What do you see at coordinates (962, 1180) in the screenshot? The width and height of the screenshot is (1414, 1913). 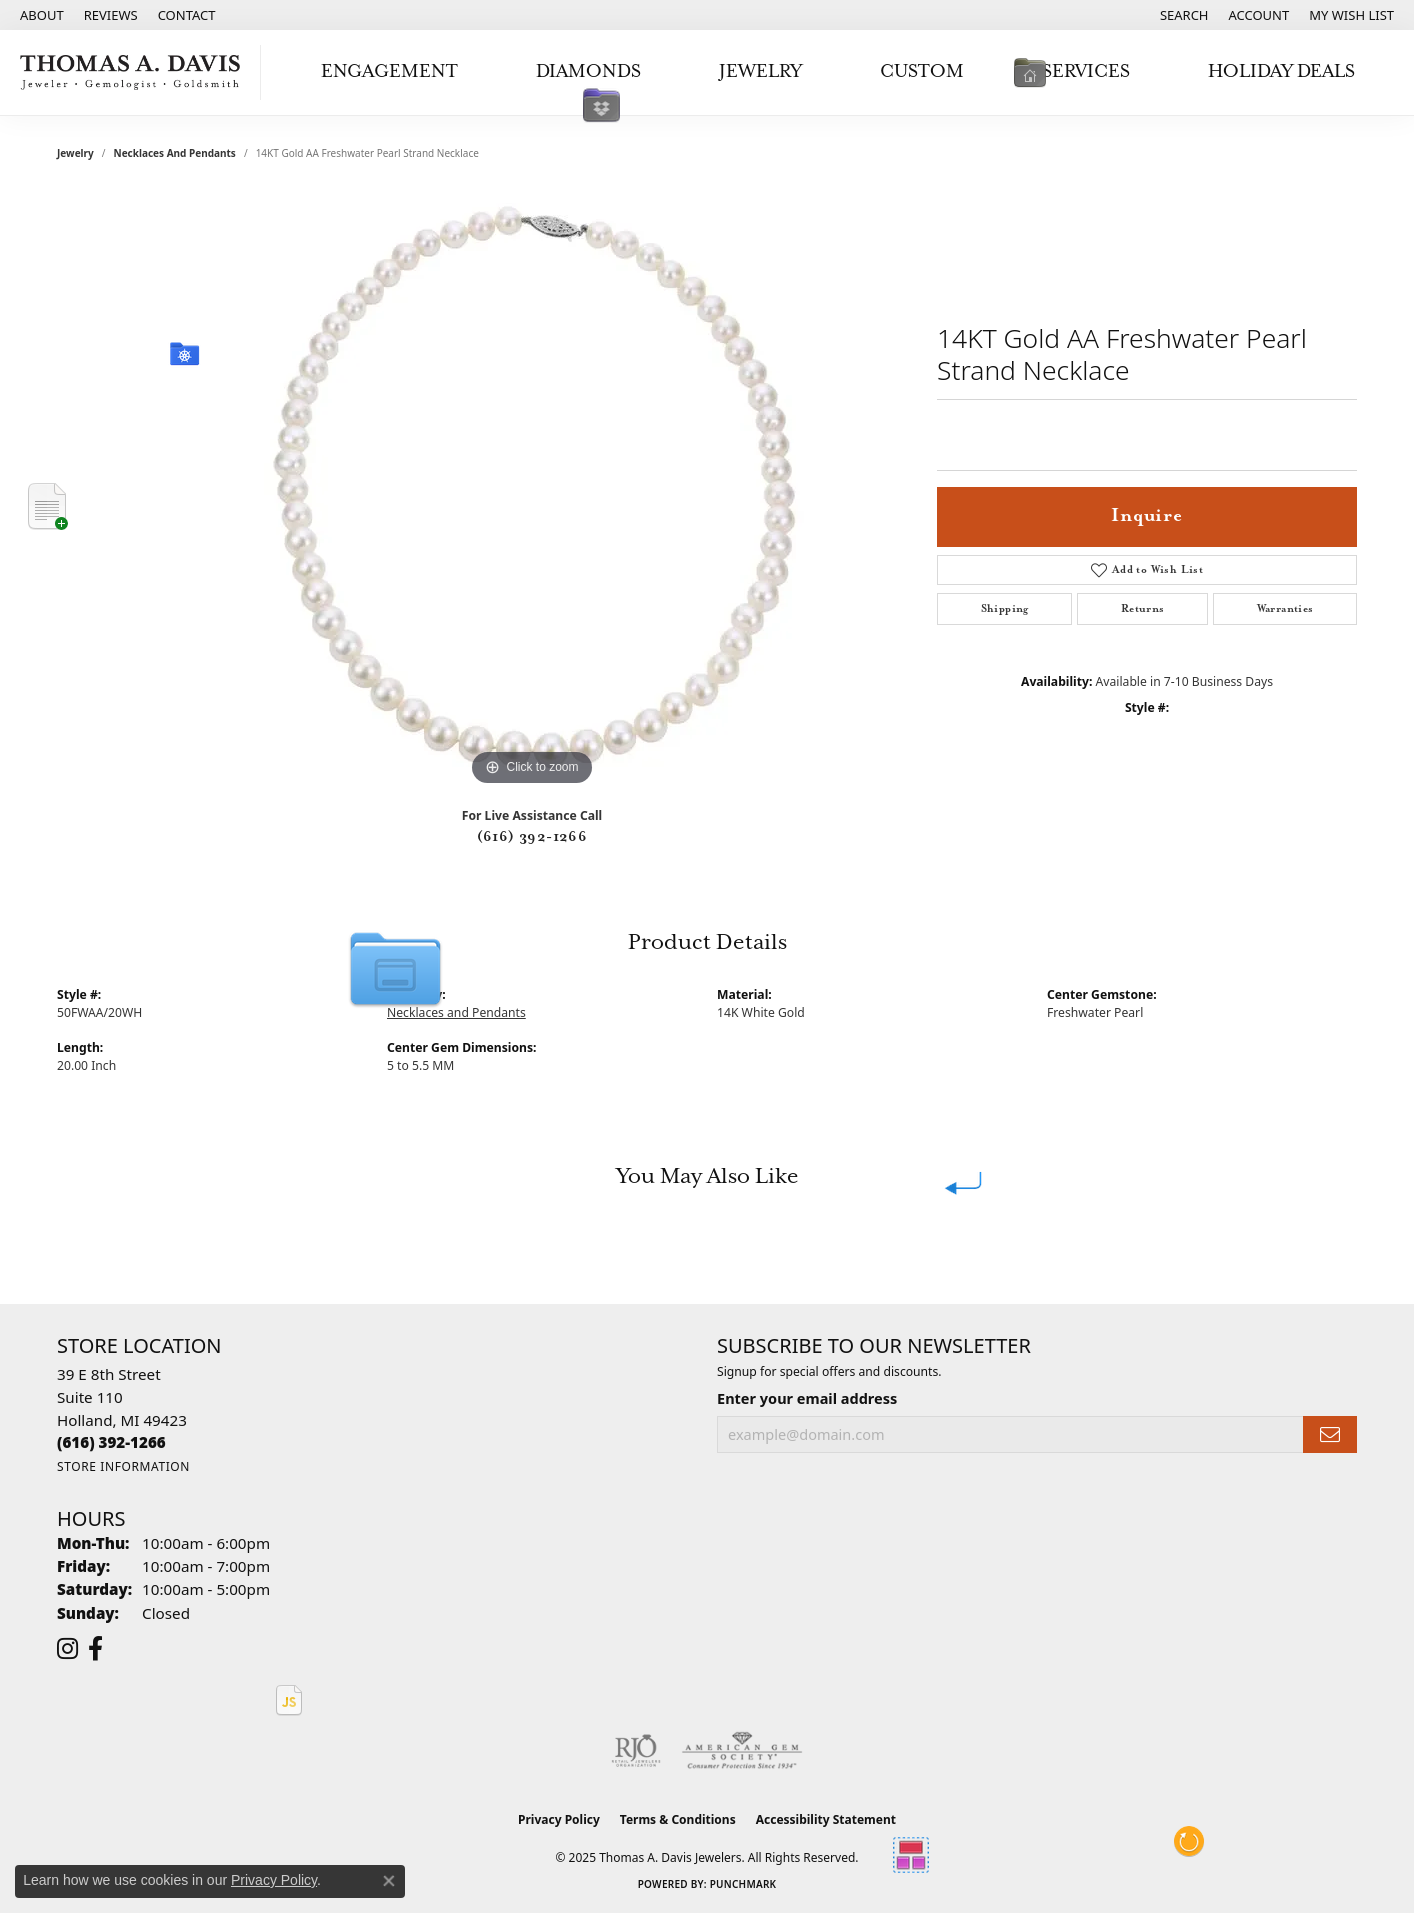 I see `reply to the sender of an email` at bounding box center [962, 1180].